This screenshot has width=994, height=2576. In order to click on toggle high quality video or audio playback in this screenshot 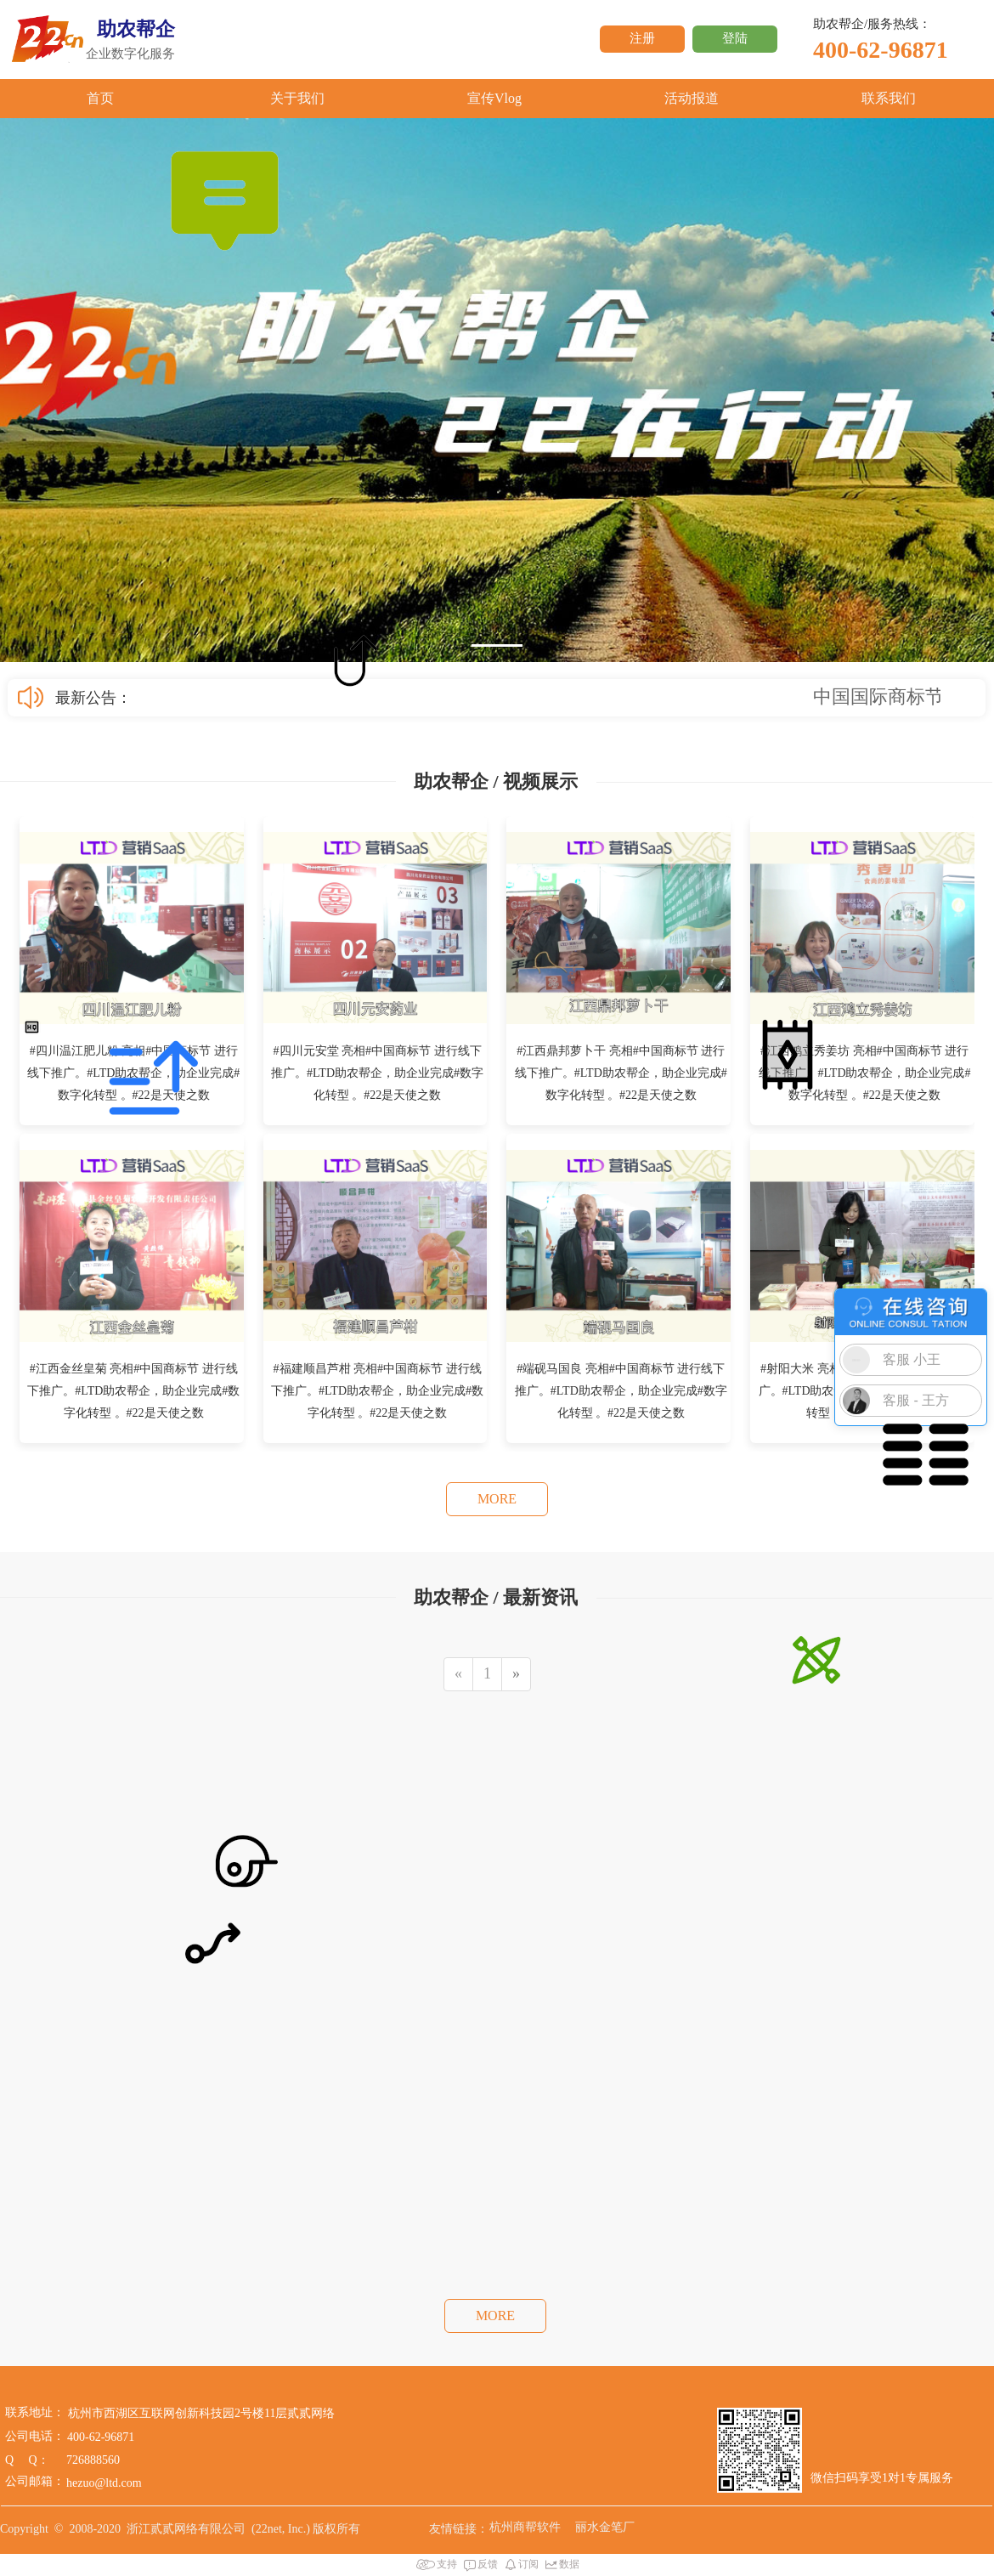, I will do `click(31, 1027)`.